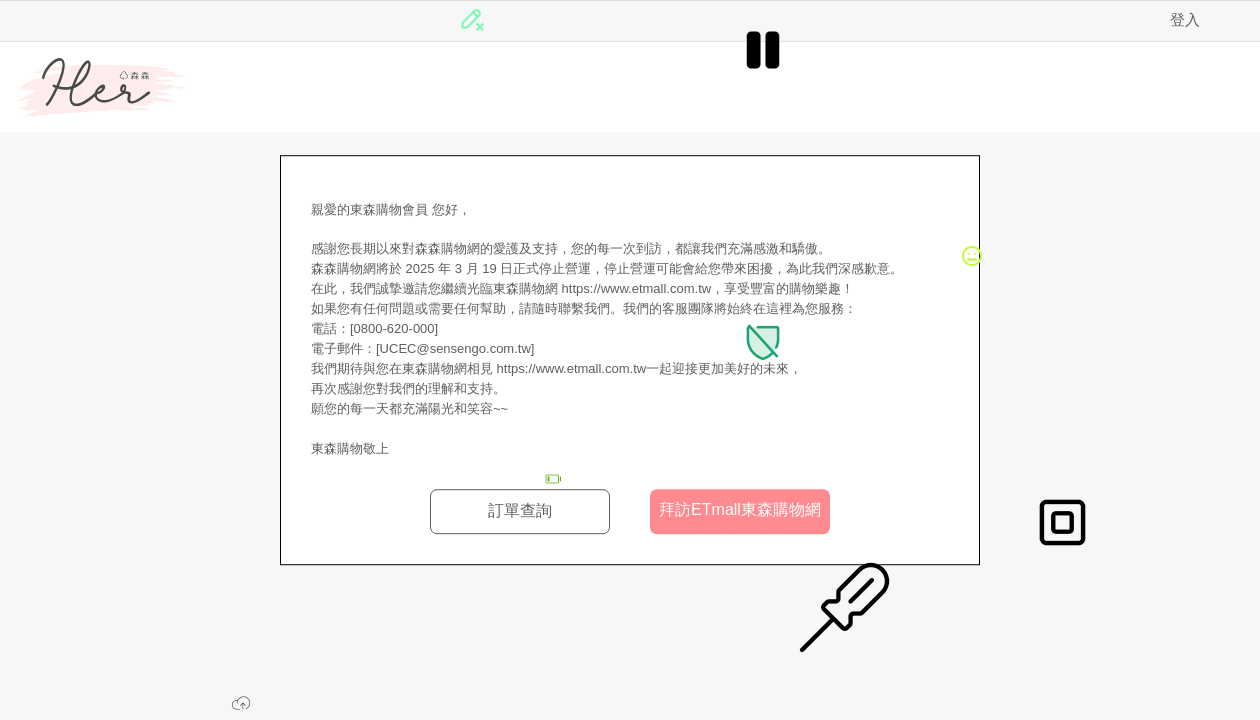 The image size is (1260, 720). What do you see at coordinates (553, 479) in the screenshot?
I see `indicates low battery status` at bounding box center [553, 479].